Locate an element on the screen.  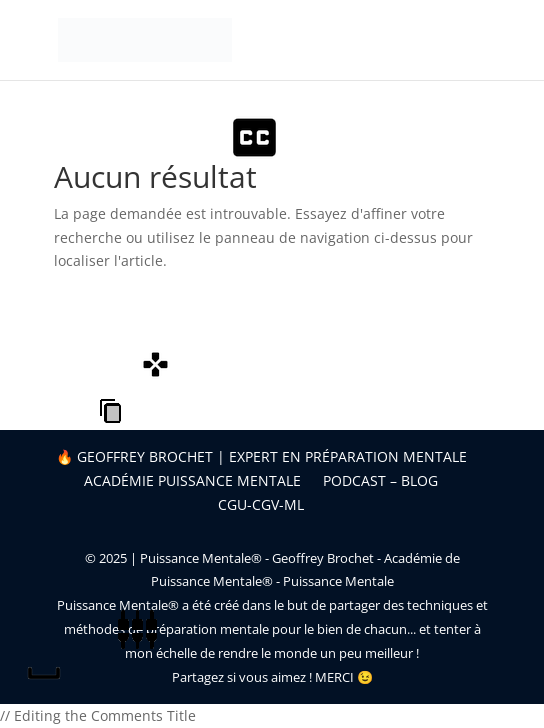
access games or gaming section is located at coordinates (155, 364).